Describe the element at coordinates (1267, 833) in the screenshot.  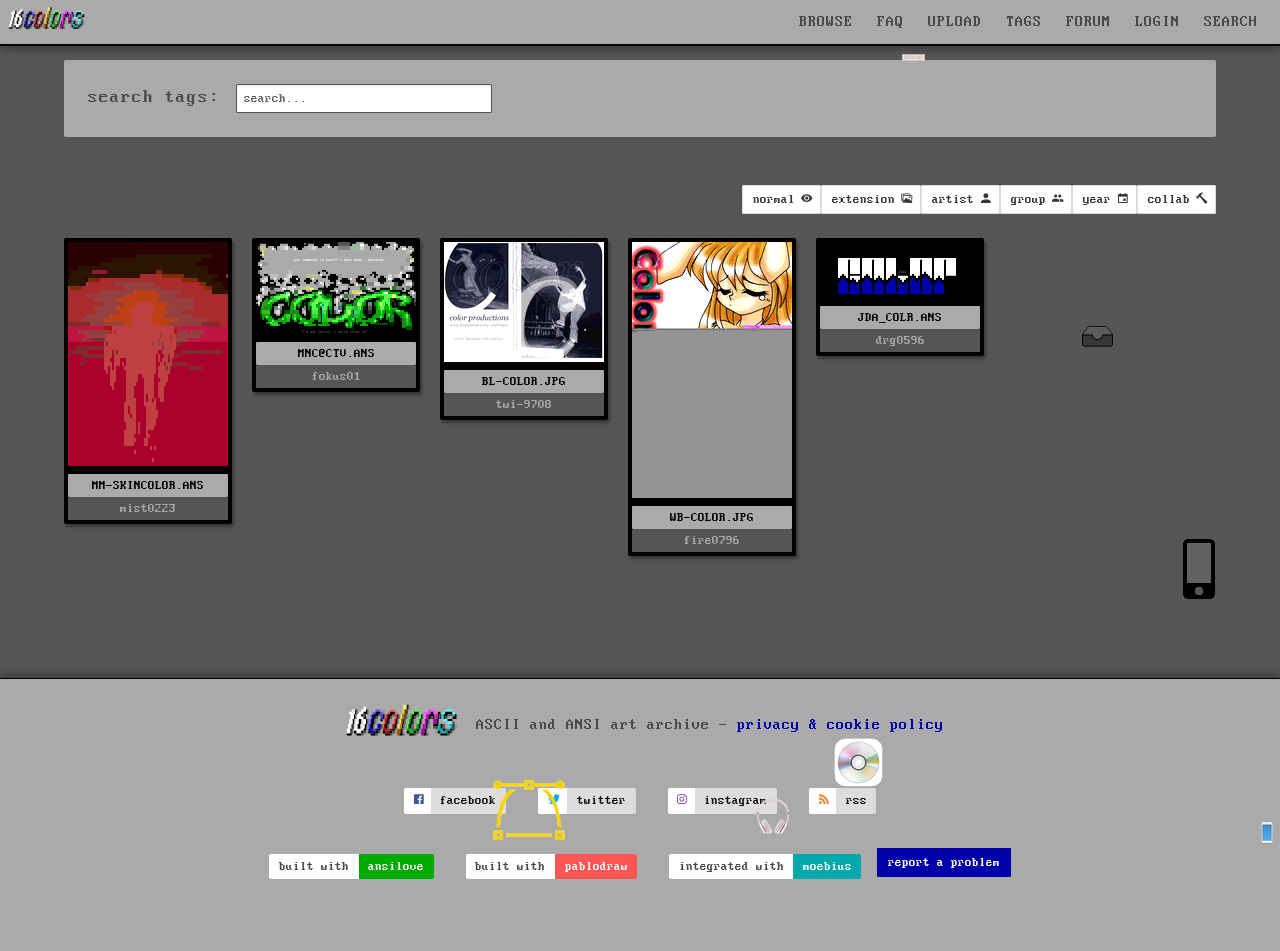
I see `connect or manage an iPhone device` at that location.